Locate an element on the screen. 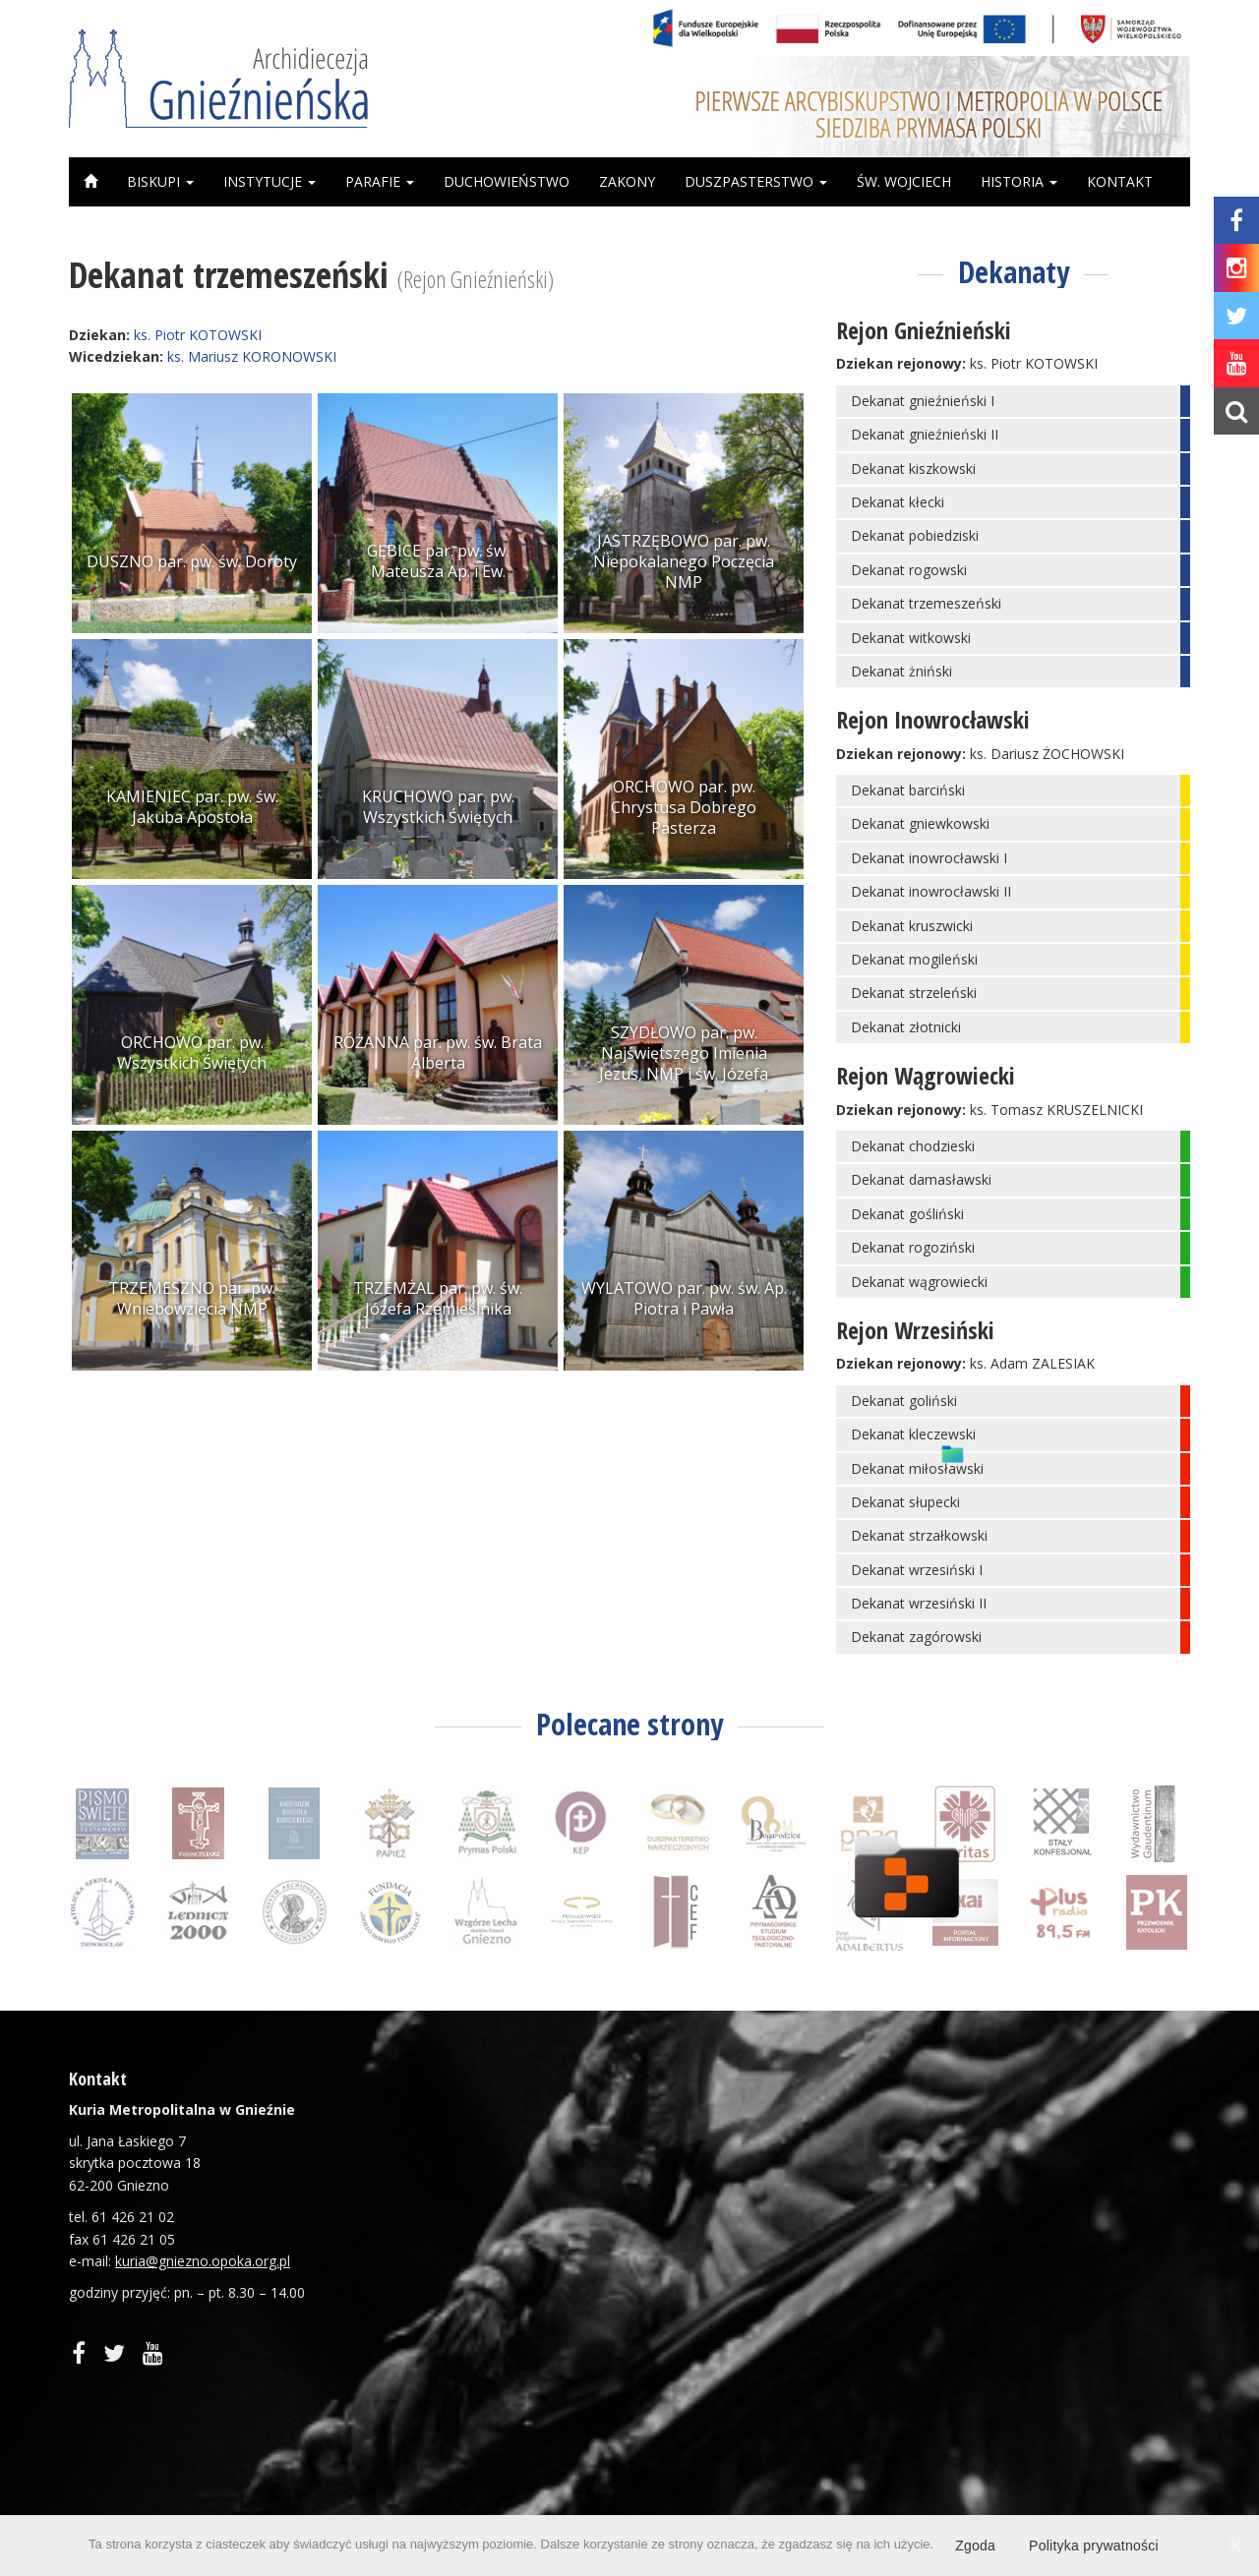 This screenshot has width=1259, height=2576. open the color gradient settings folder is located at coordinates (952, 1454).